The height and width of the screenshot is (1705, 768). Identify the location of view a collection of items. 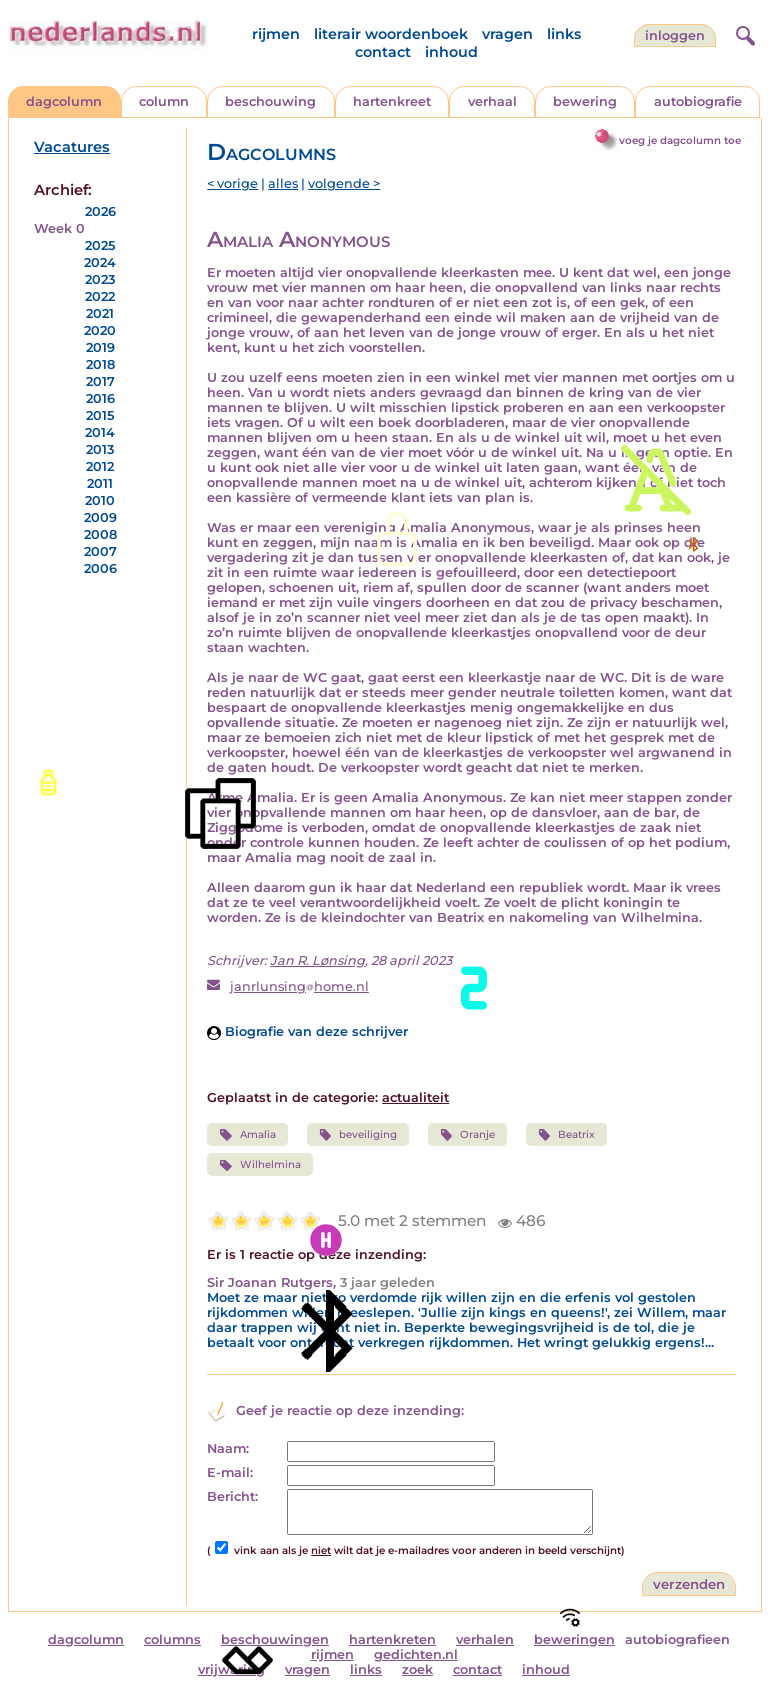
(220, 813).